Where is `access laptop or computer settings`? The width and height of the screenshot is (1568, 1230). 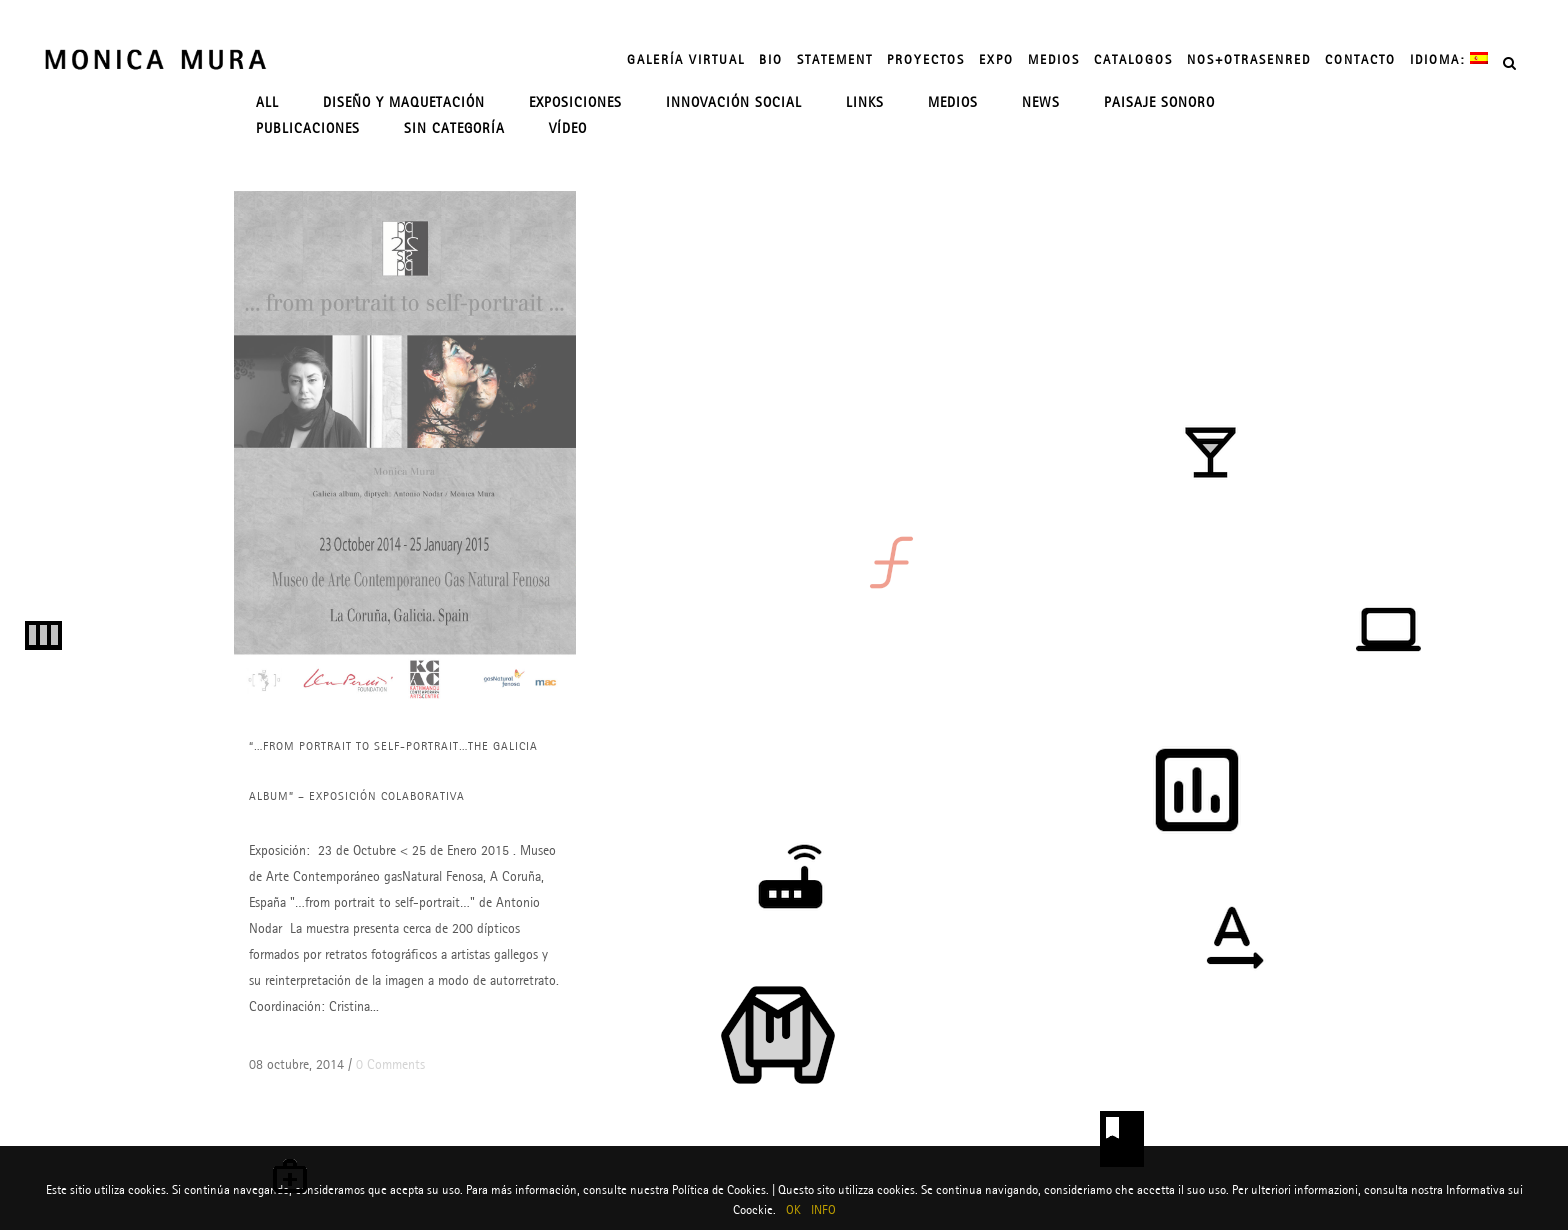
access laptop or computer settings is located at coordinates (1388, 629).